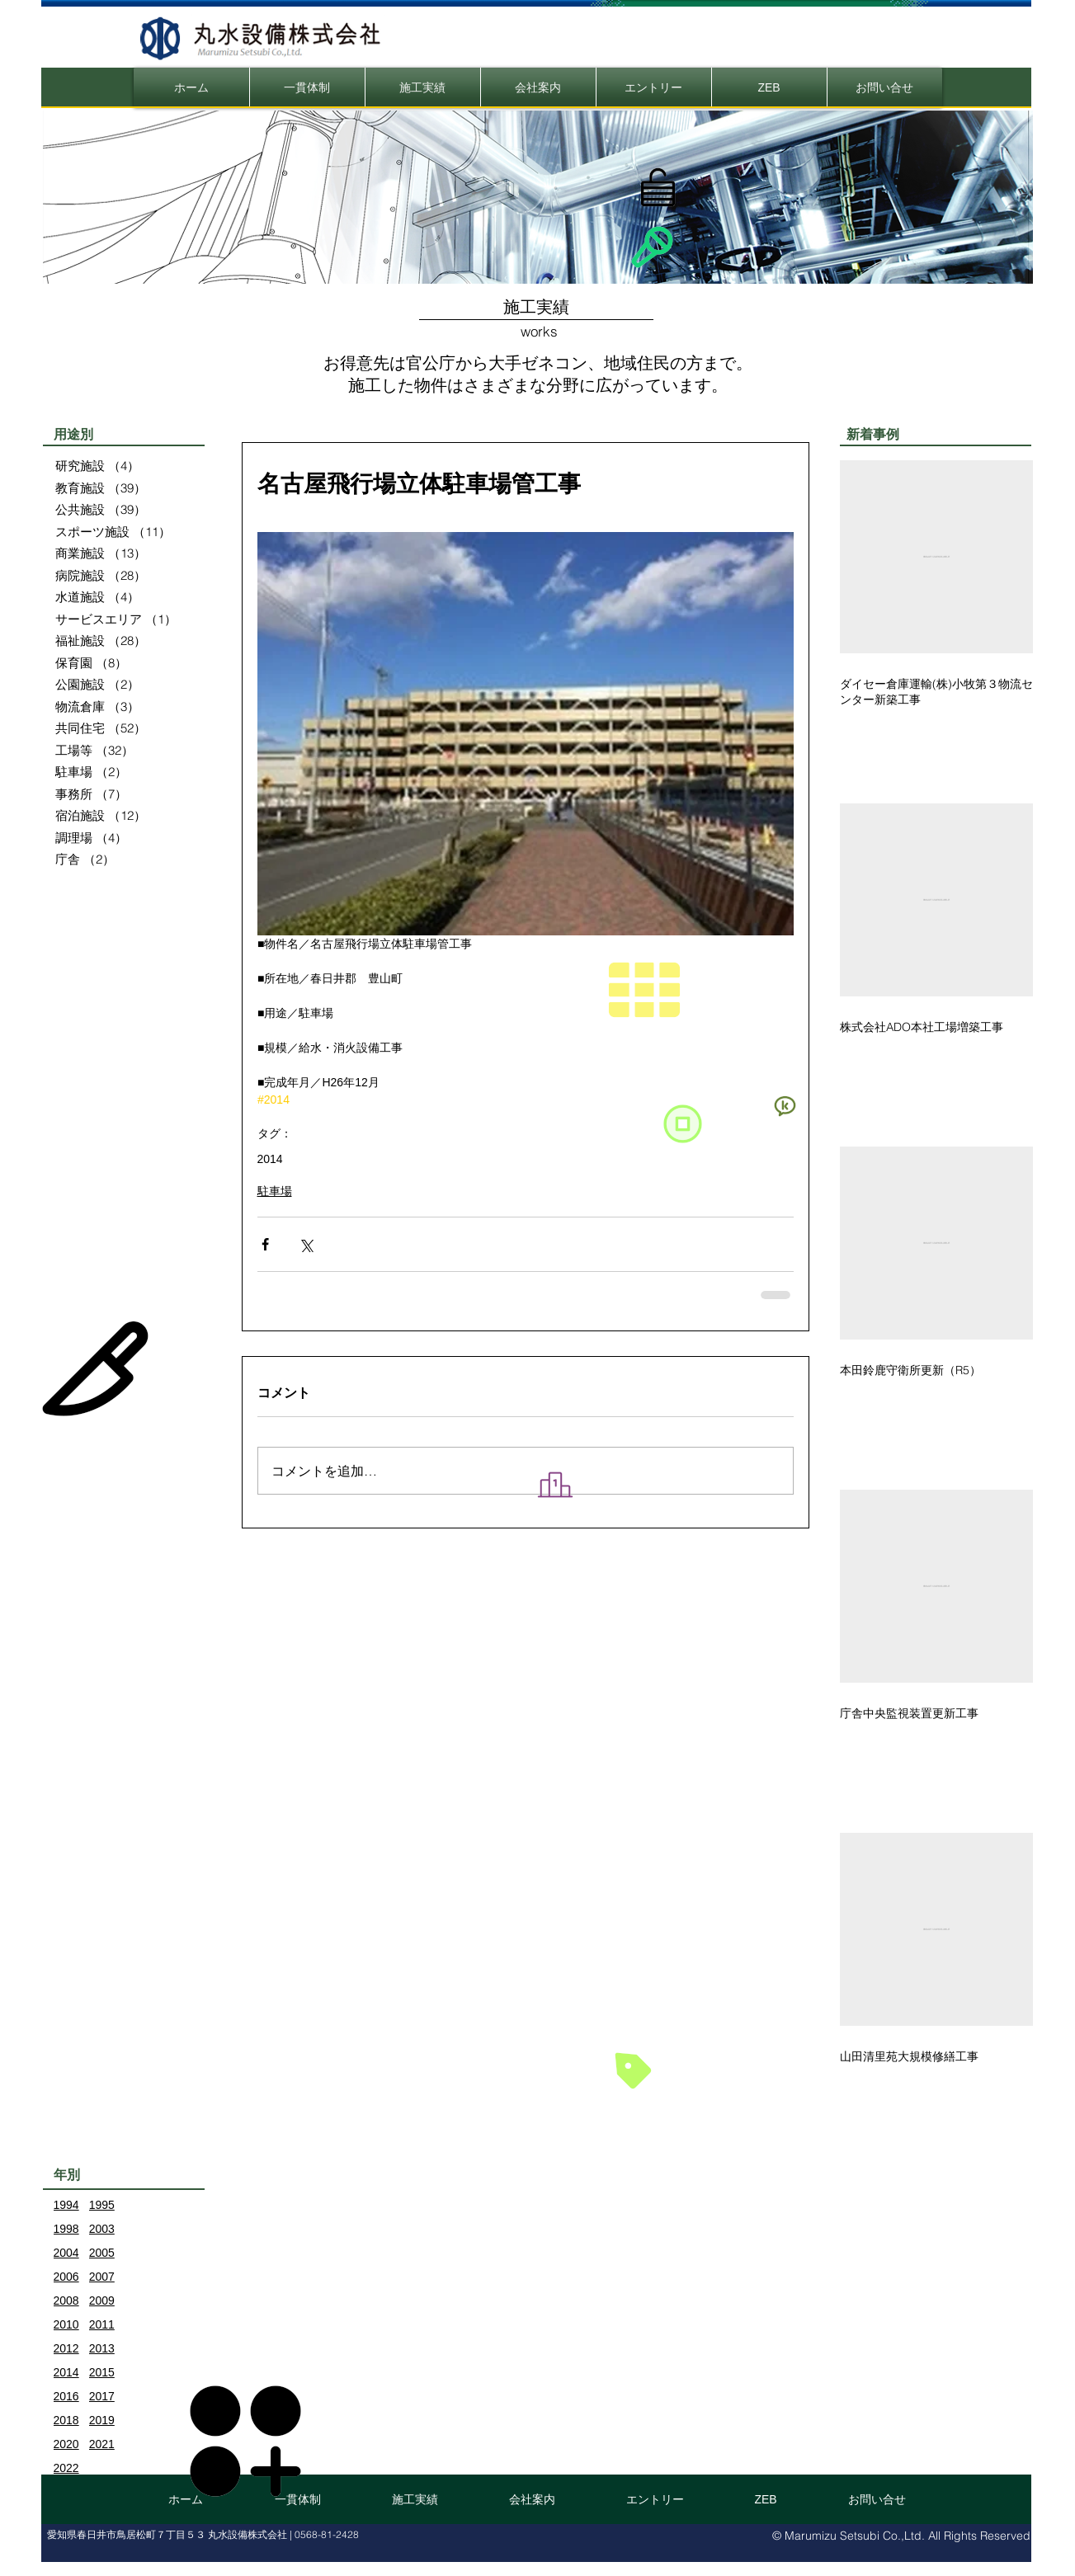 The height and width of the screenshot is (2576, 1075). What do you see at coordinates (95, 1370) in the screenshot?
I see `access cutting or slicing tools` at bounding box center [95, 1370].